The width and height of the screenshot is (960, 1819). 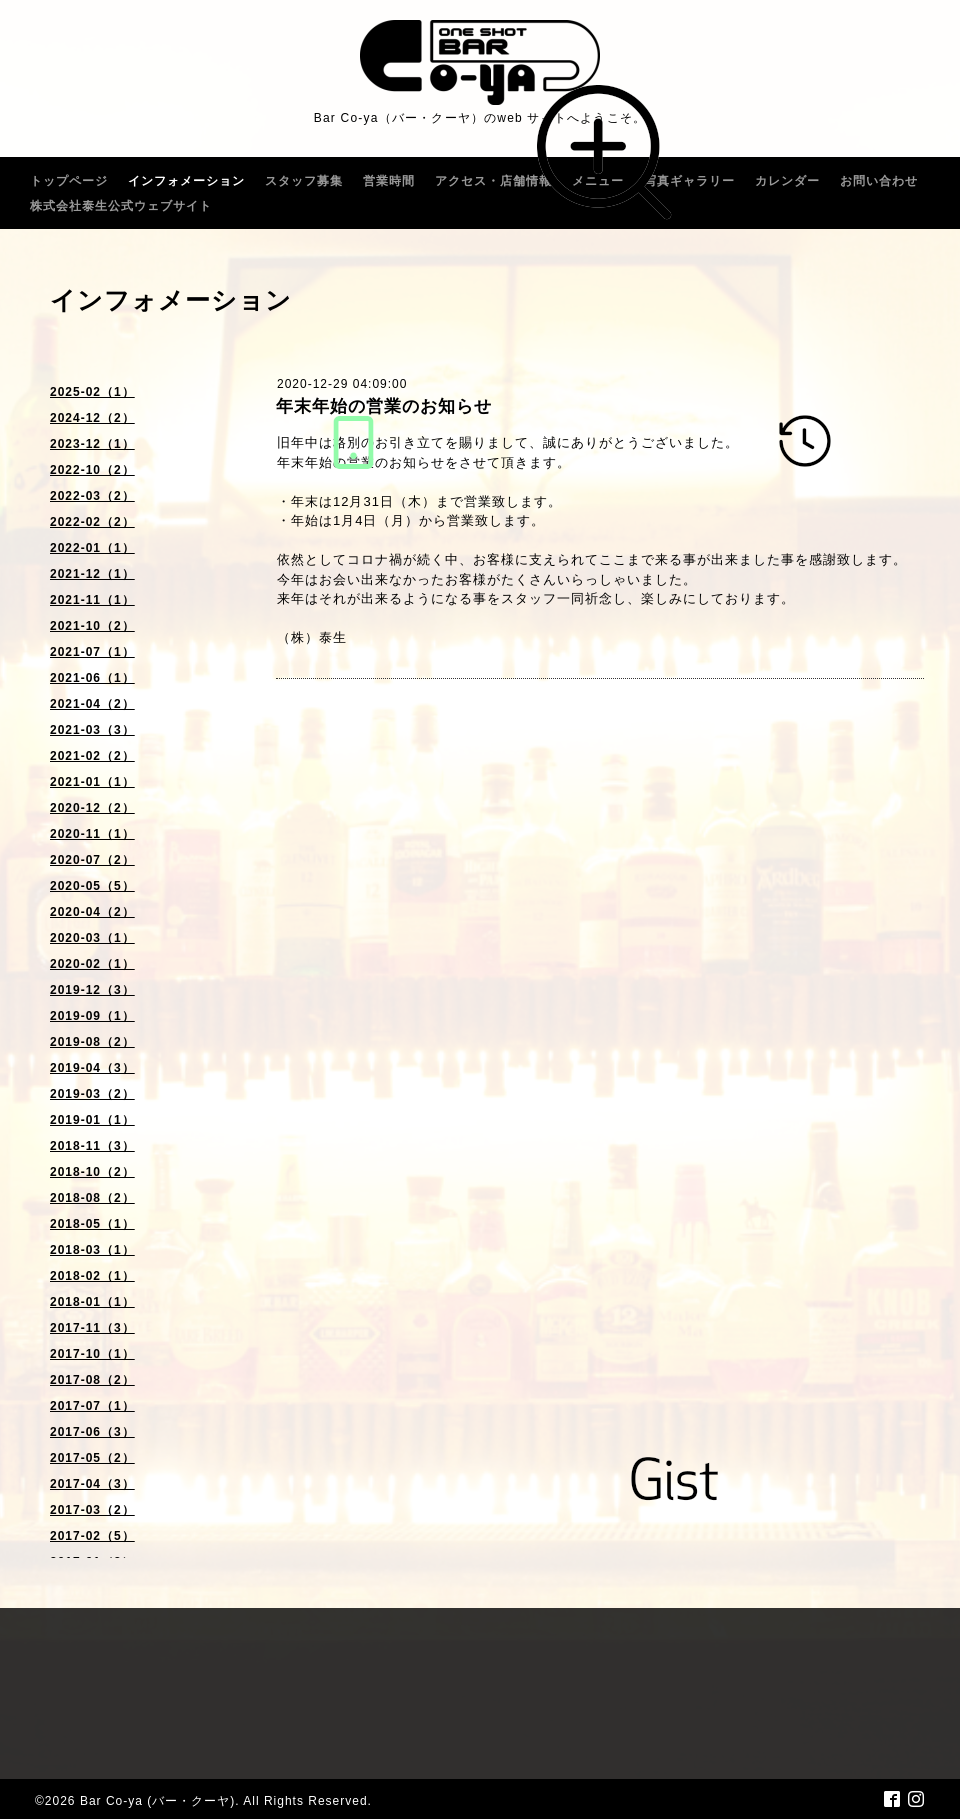 I want to click on zoom in on content or image, so click(x=607, y=155).